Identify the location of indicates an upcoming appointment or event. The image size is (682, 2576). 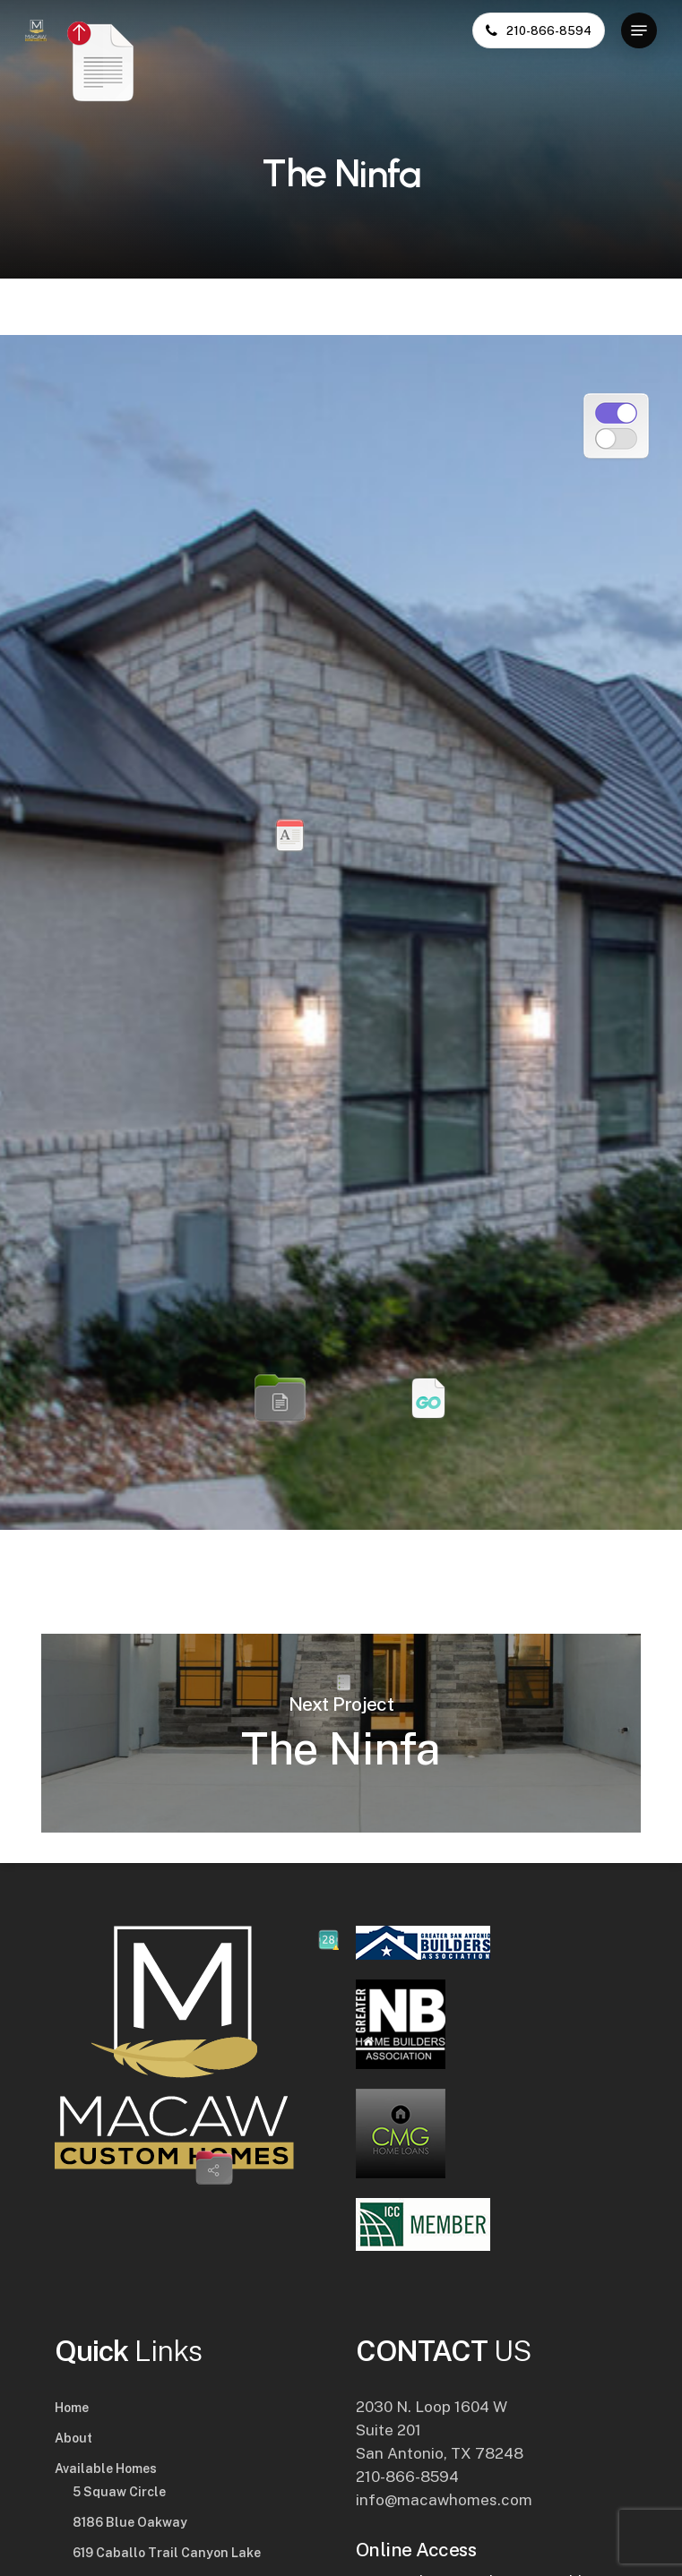
(328, 1939).